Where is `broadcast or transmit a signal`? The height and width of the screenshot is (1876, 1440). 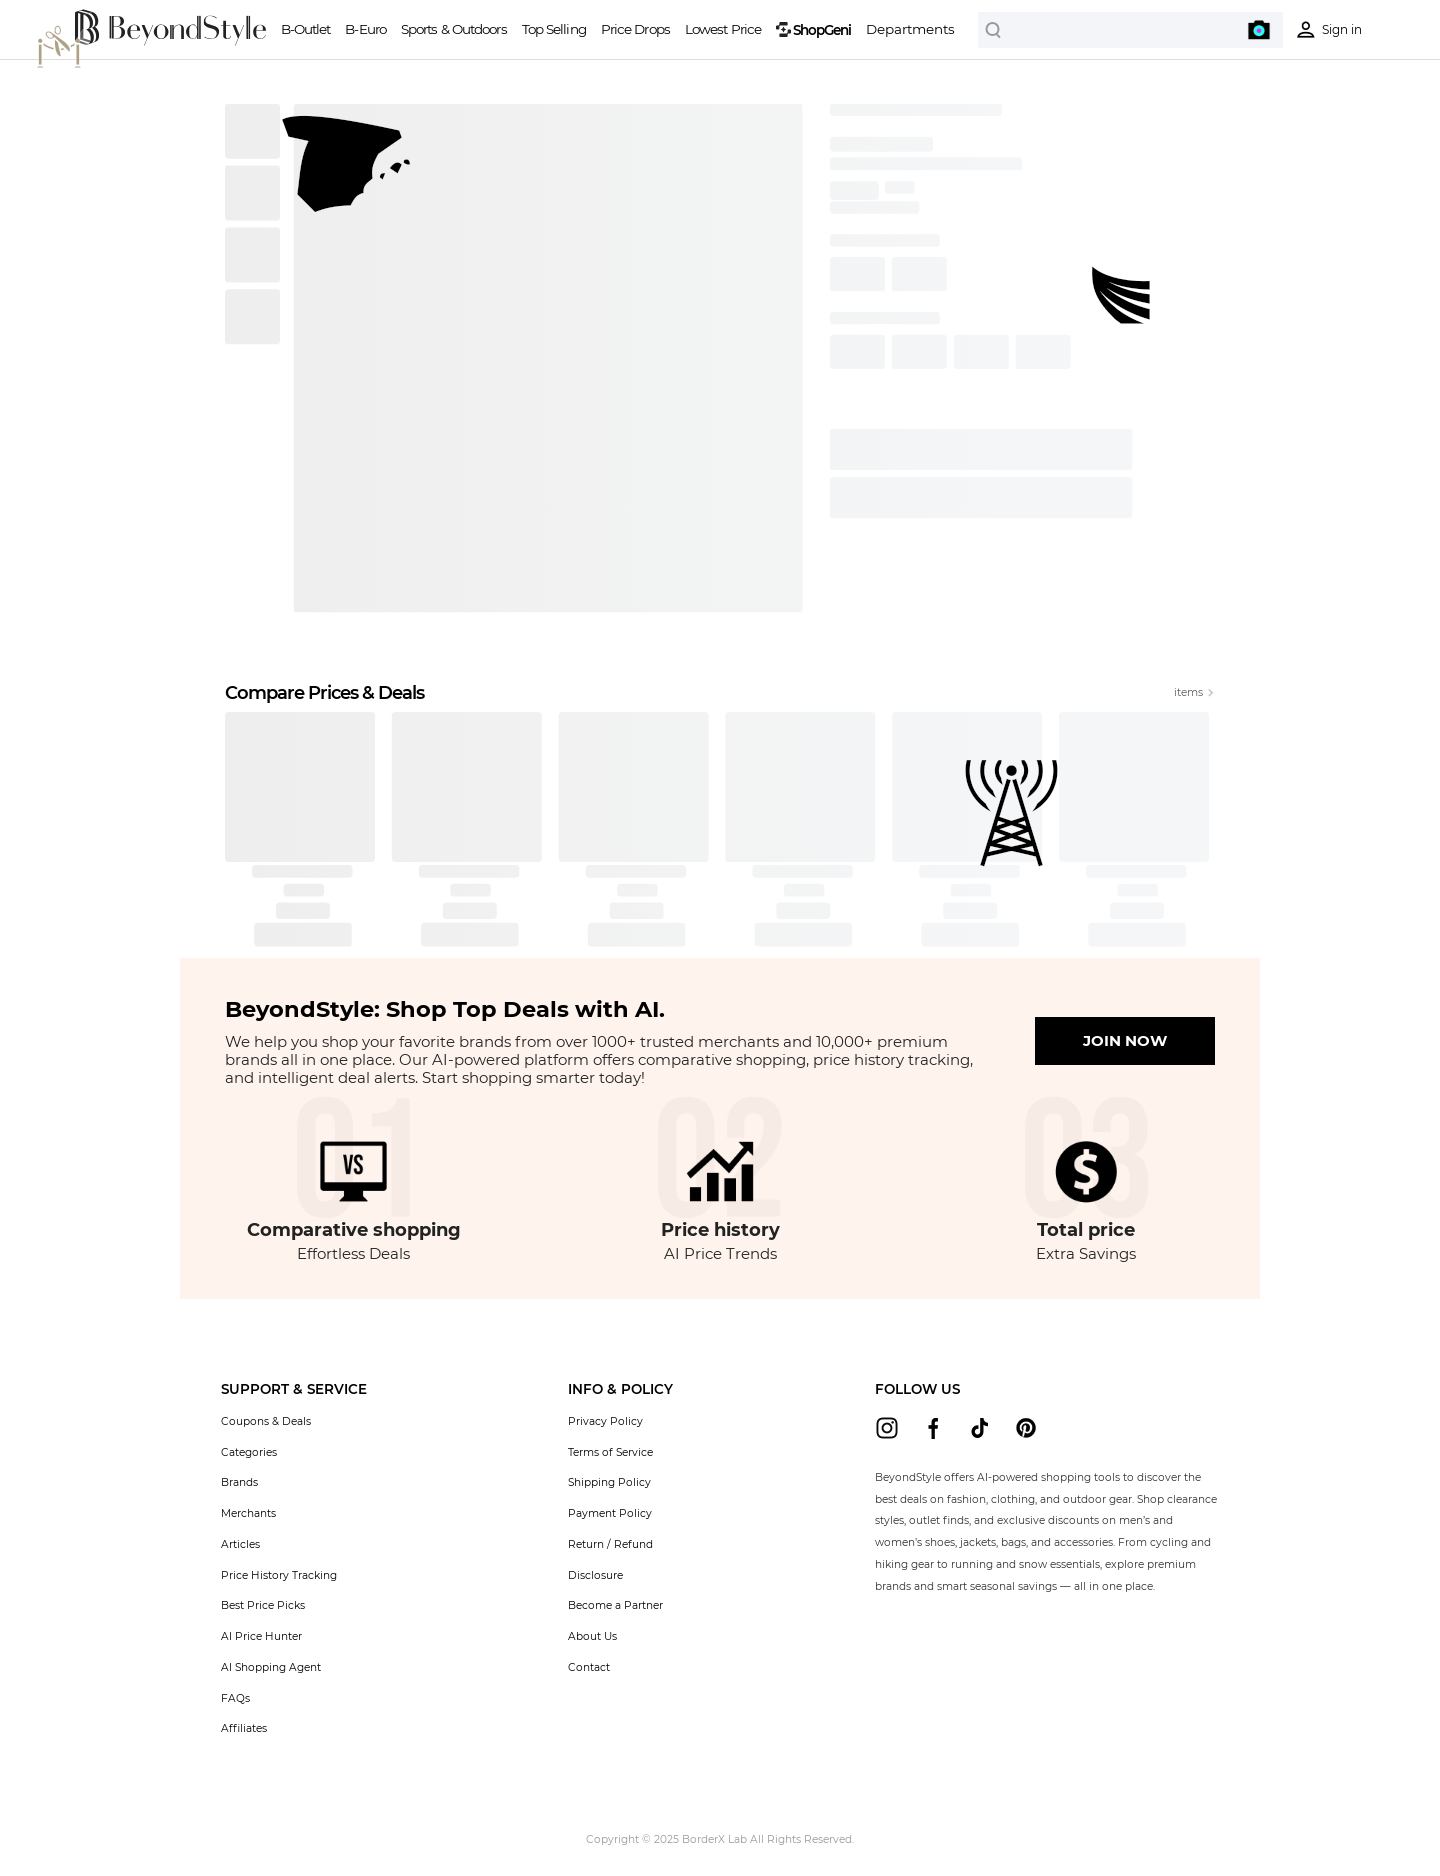
broadcast or transmit a signal is located at coordinates (1011, 814).